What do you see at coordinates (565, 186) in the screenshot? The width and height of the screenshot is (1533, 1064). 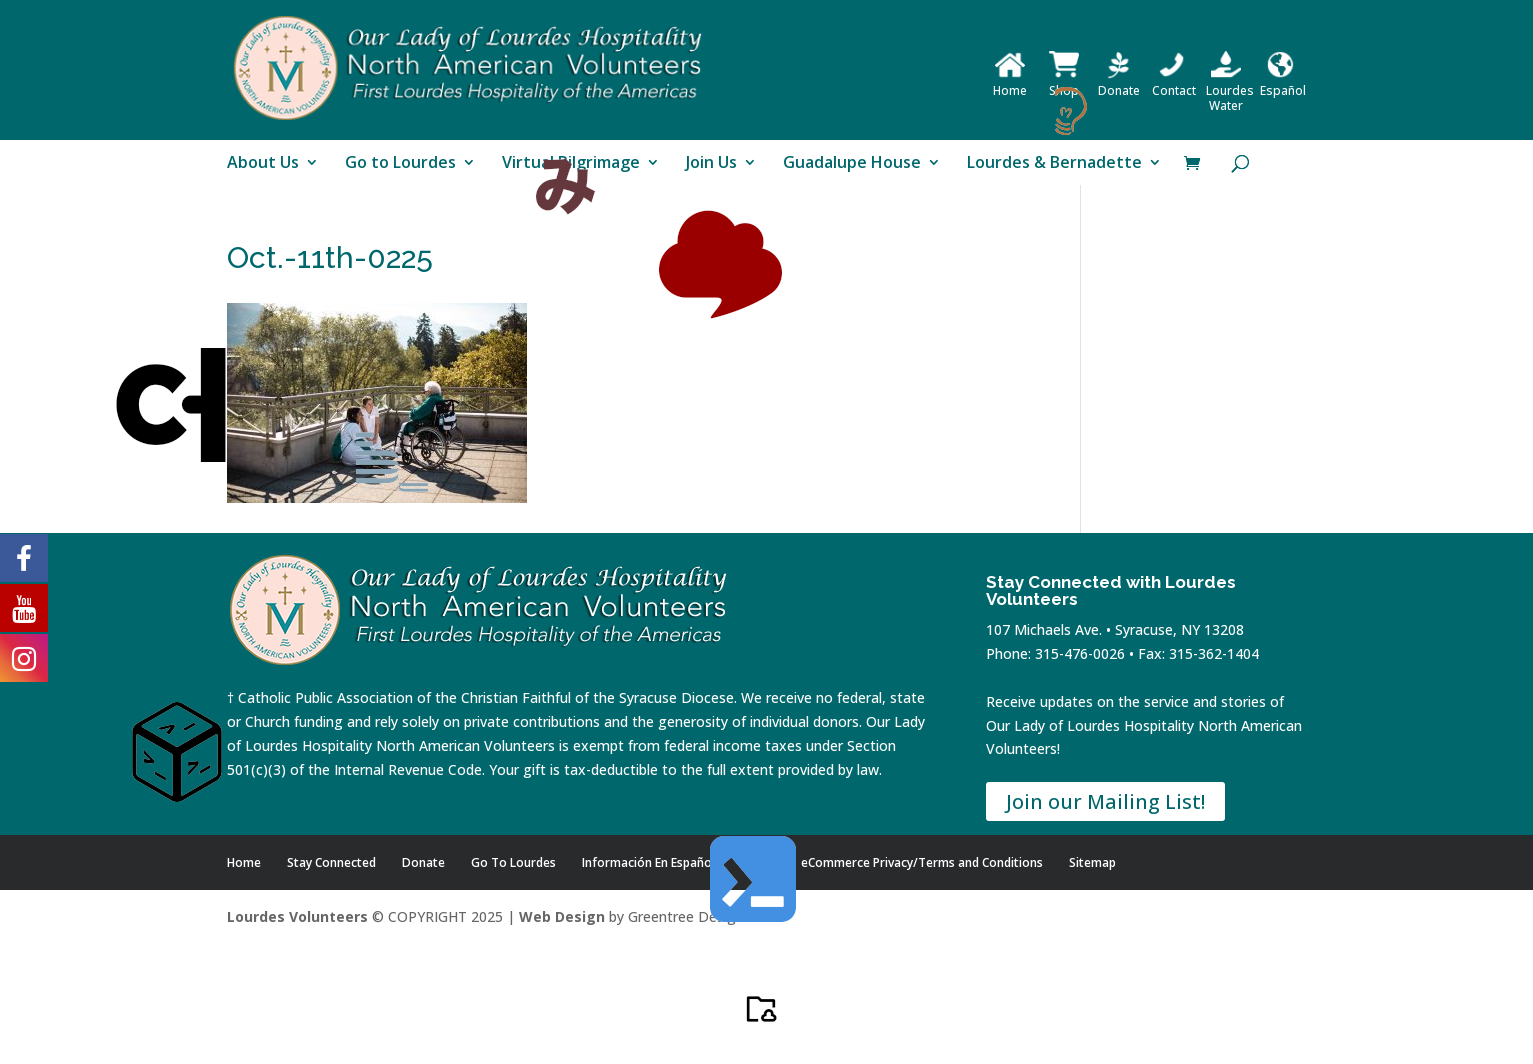 I see `open the Mihon manga reader app` at bounding box center [565, 186].